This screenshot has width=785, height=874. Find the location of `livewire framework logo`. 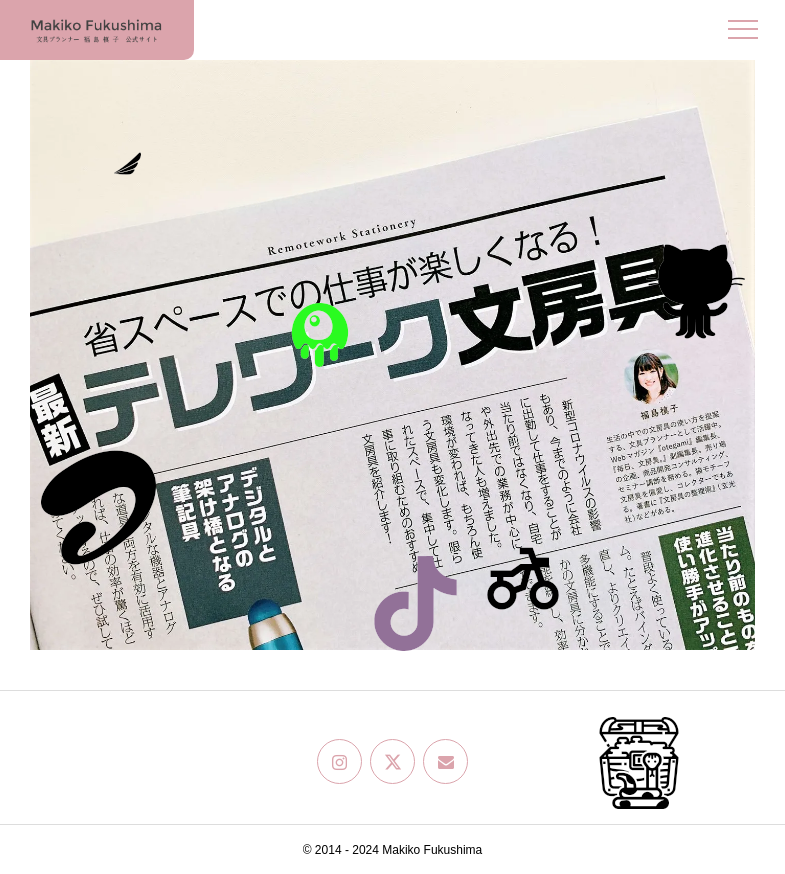

livewire framework logo is located at coordinates (320, 335).